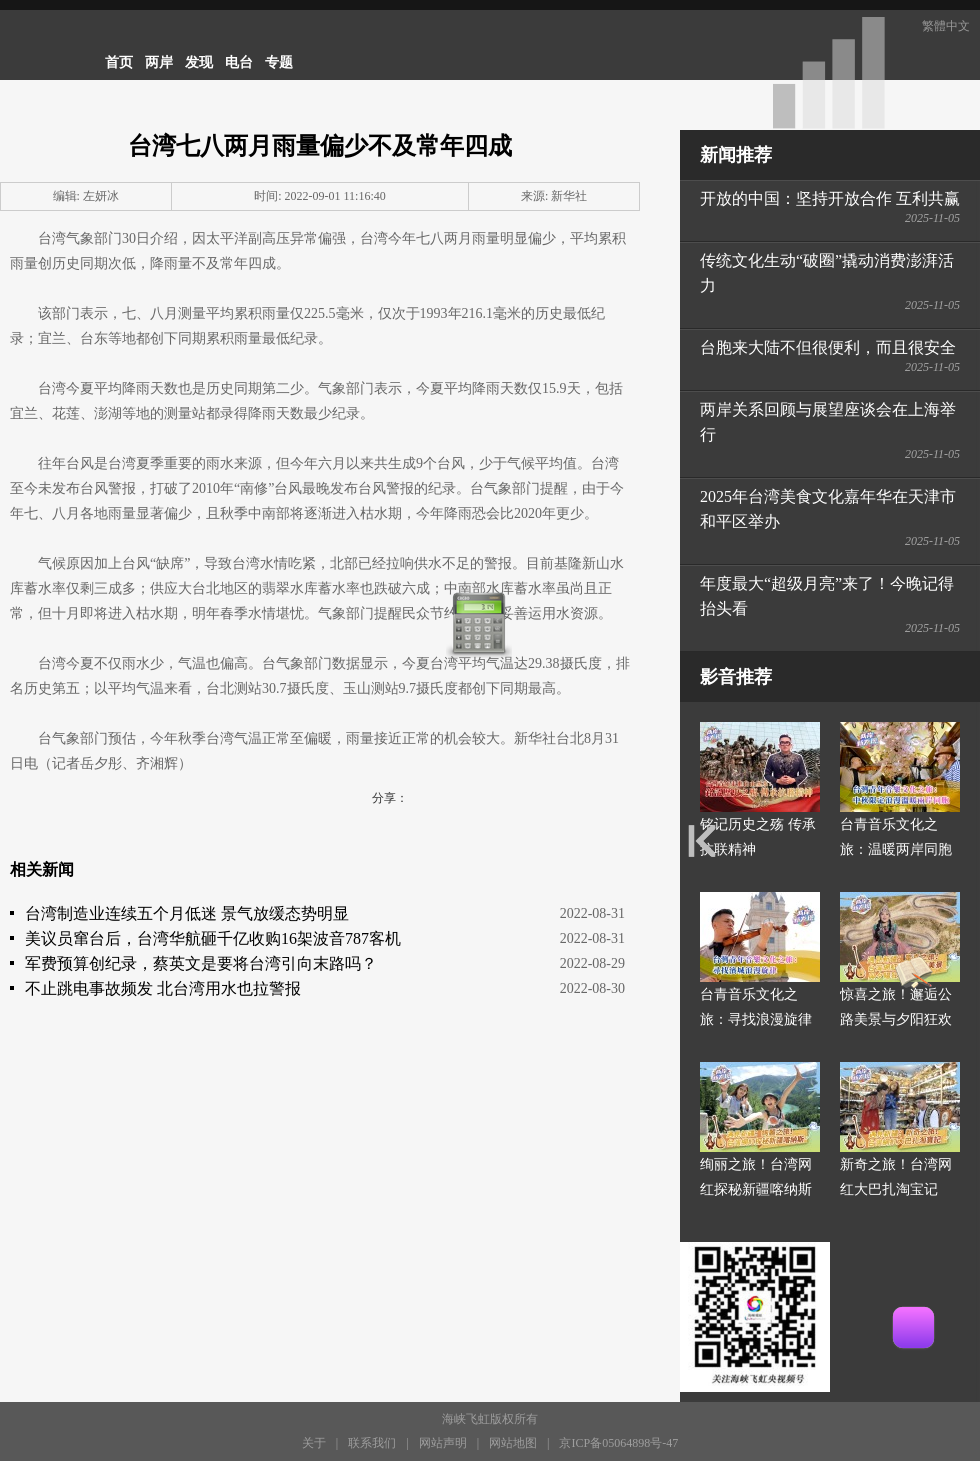 The width and height of the screenshot is (980, 1475). What do you see at coordinates (479, 625) in the screenshot?
I see `open the calculator app` at bounding box center [479, 625].